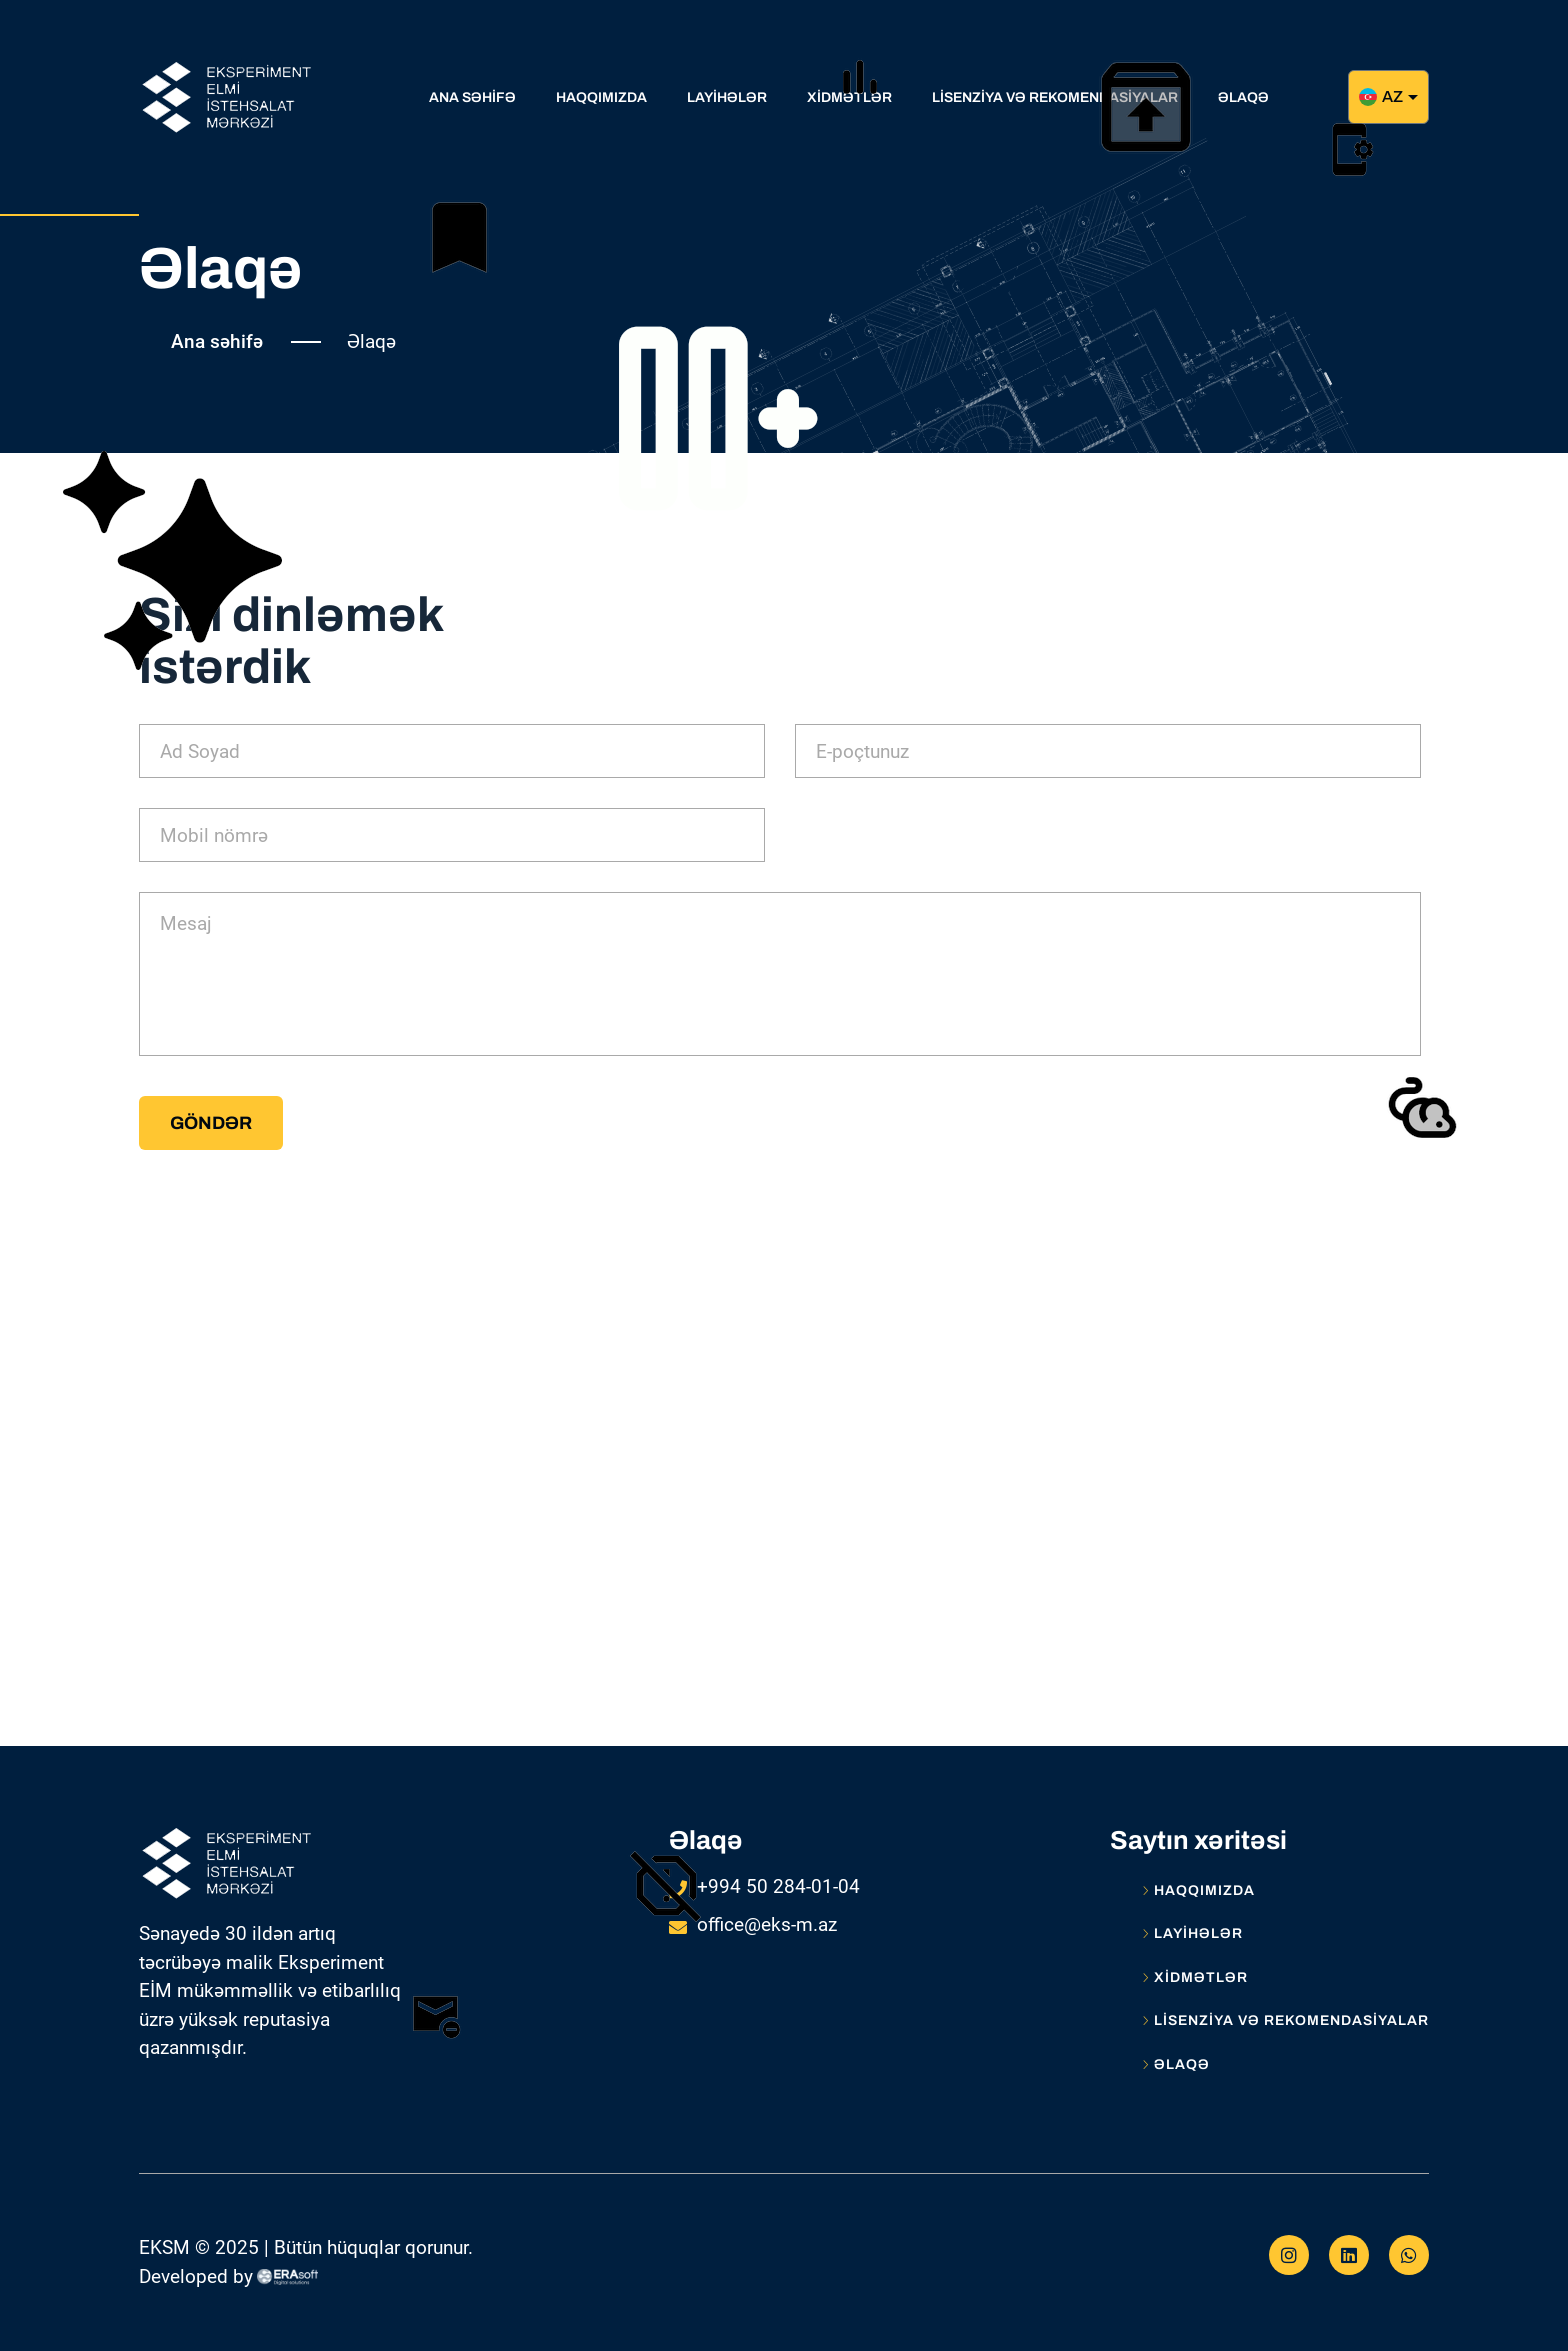 This screenshot has width=1568, height=2351. I want to click on request pest control services for rodents, so click(1422, 1107).